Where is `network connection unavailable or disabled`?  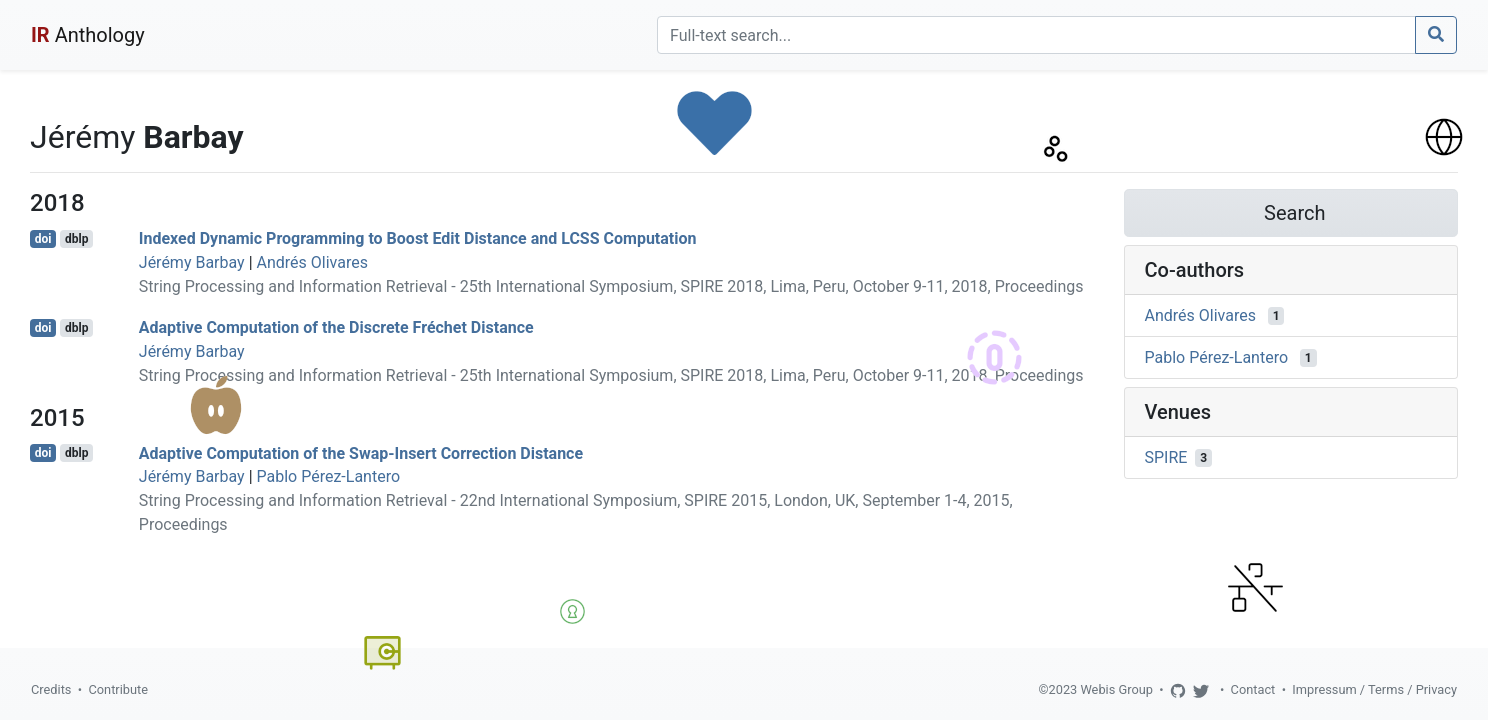
network connection unavailable or disabled is located at coordinates (1255, 588).